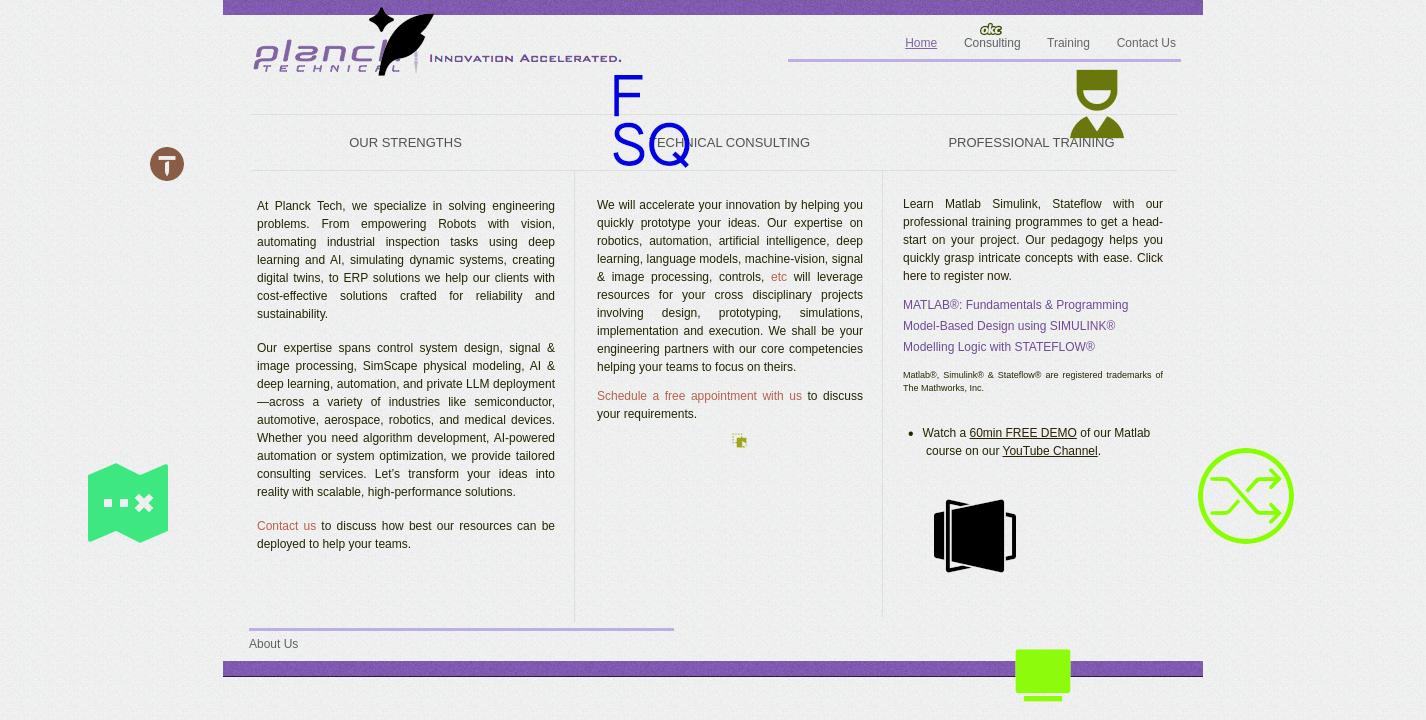 The width and height of the screenshot is (1426, 720). What do you see at coordinates (167, 164) in the screenshot?
I see `open the Thumbtack app` at bounding box center [167, 164].